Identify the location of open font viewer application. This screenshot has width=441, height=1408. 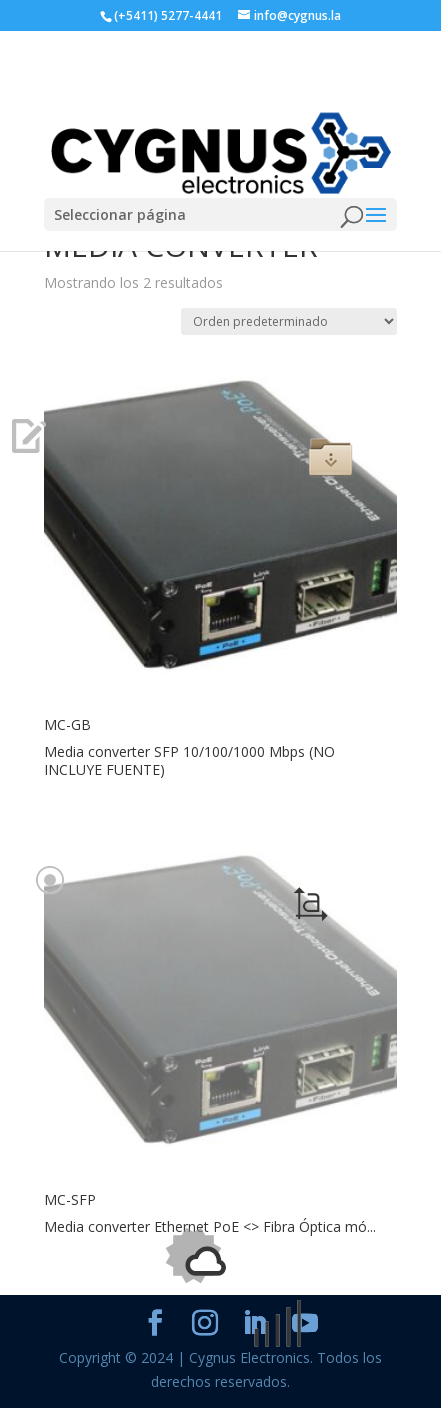
(310, 905).